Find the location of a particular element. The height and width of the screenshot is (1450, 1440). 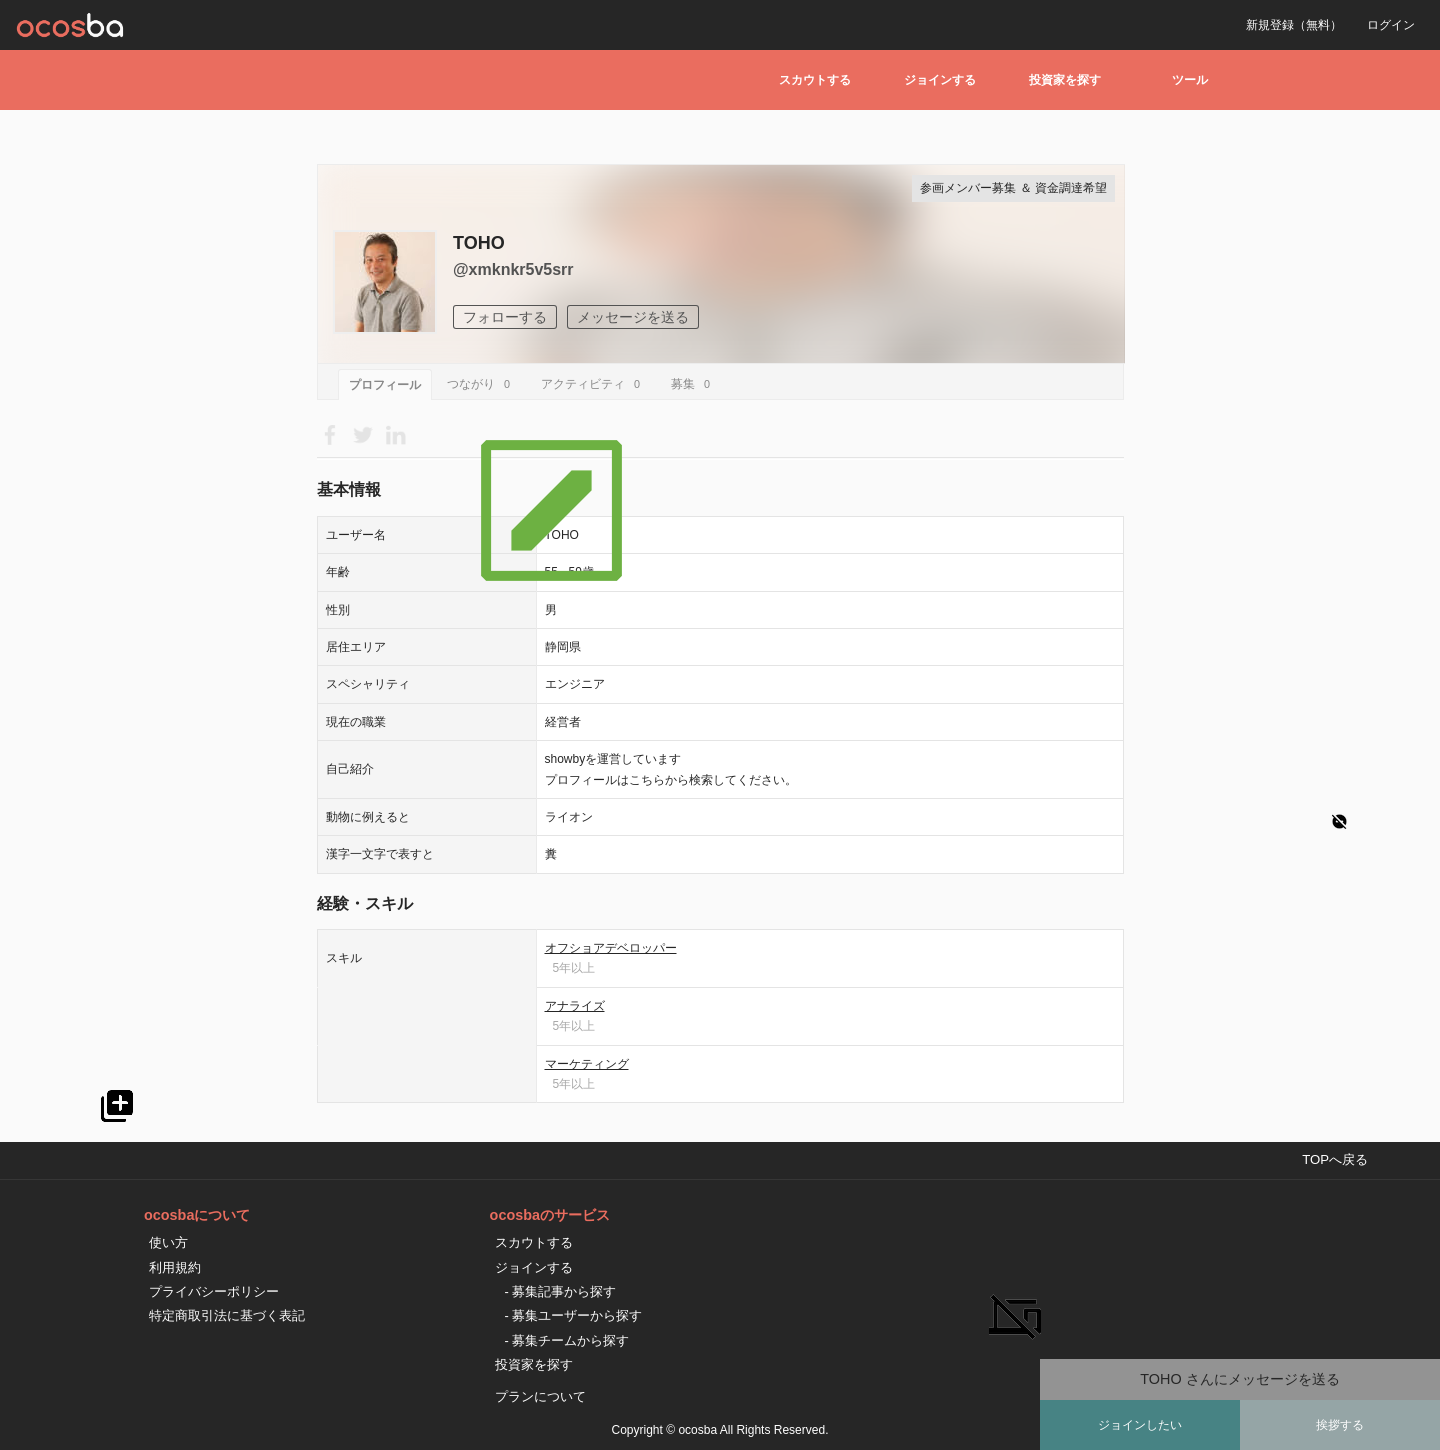

disable do not disturb mode is located at coordinates (1339, 821).